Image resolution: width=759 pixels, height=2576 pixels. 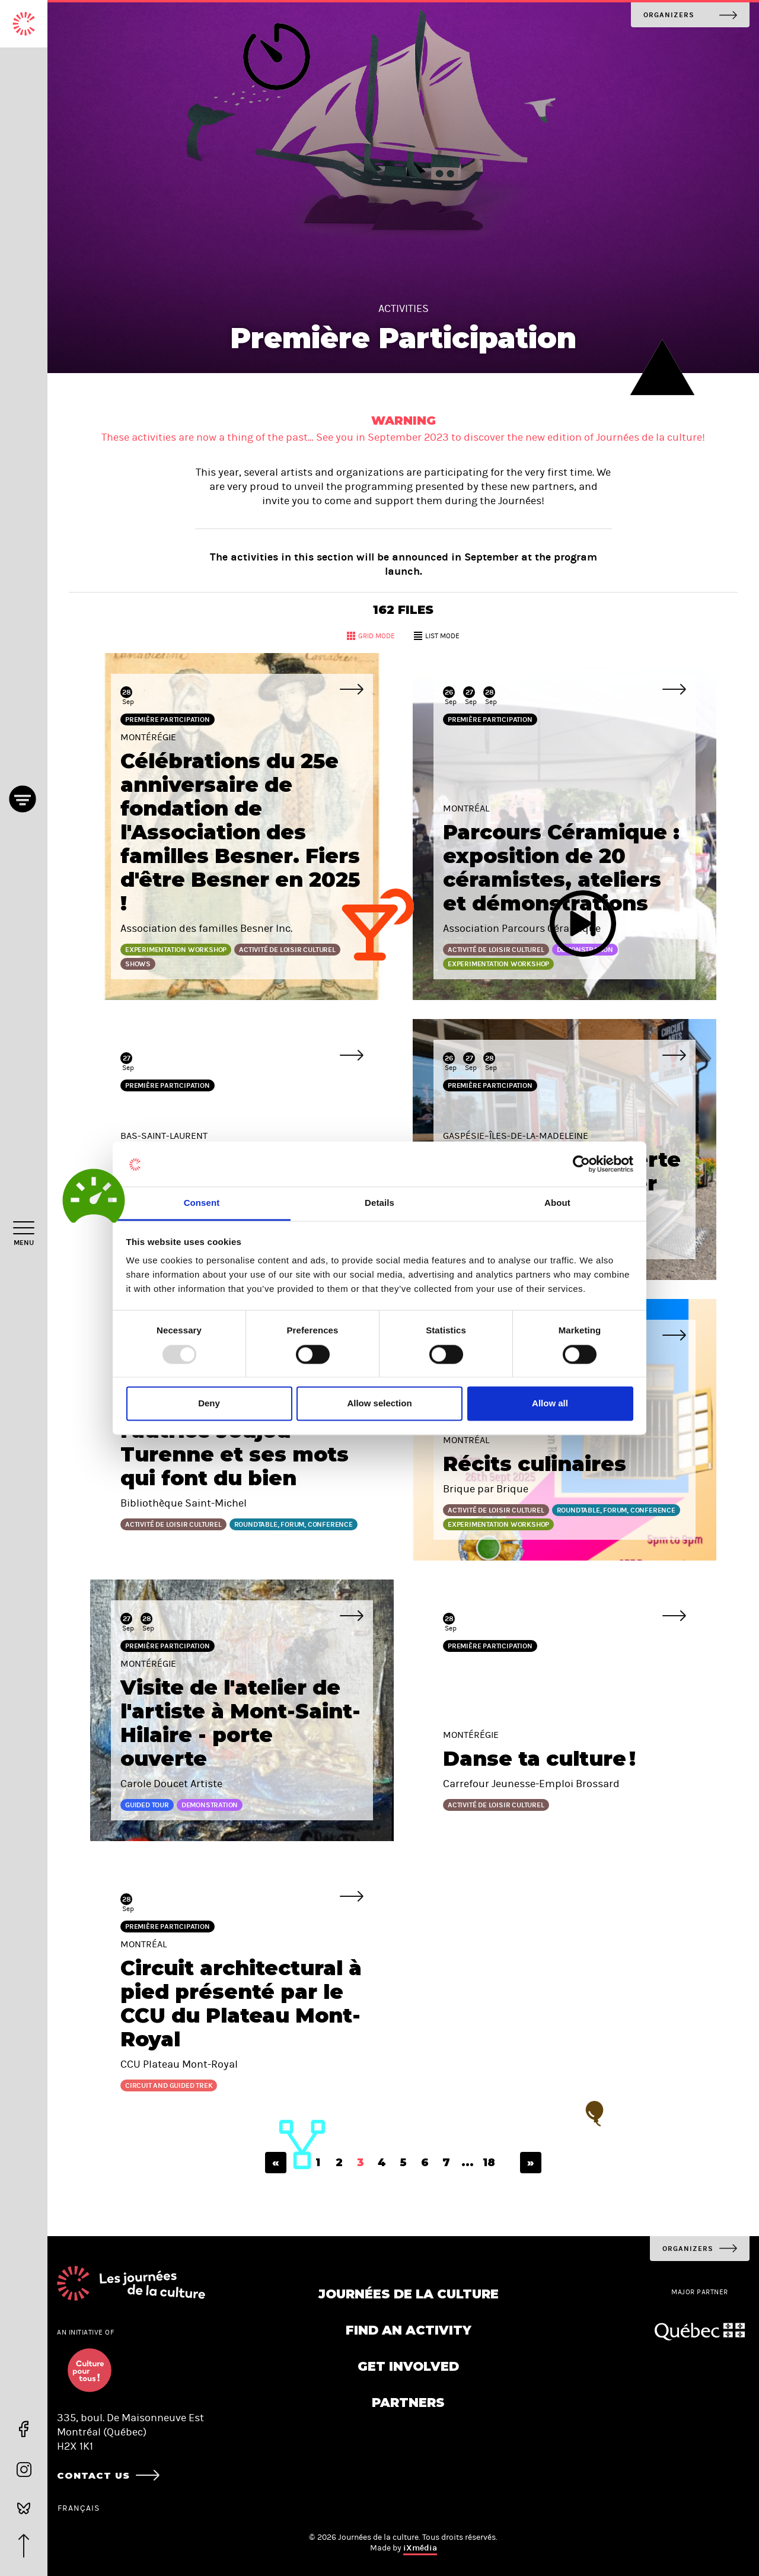 What do you see at coordinates (276, 56) in the screenshot?
I see `set a countdown timer` at bounding box center [276, 56].